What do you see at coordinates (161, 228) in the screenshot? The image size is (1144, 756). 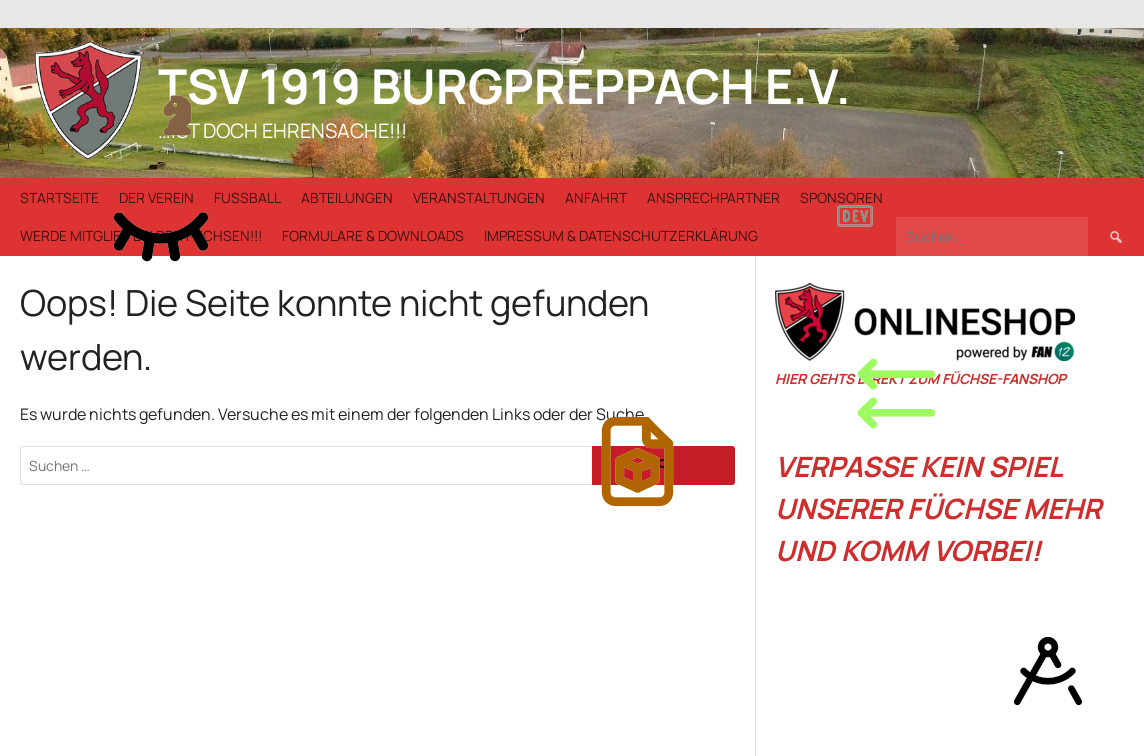 I see `hide password or sensitive content` at bounding box center [161, 228].